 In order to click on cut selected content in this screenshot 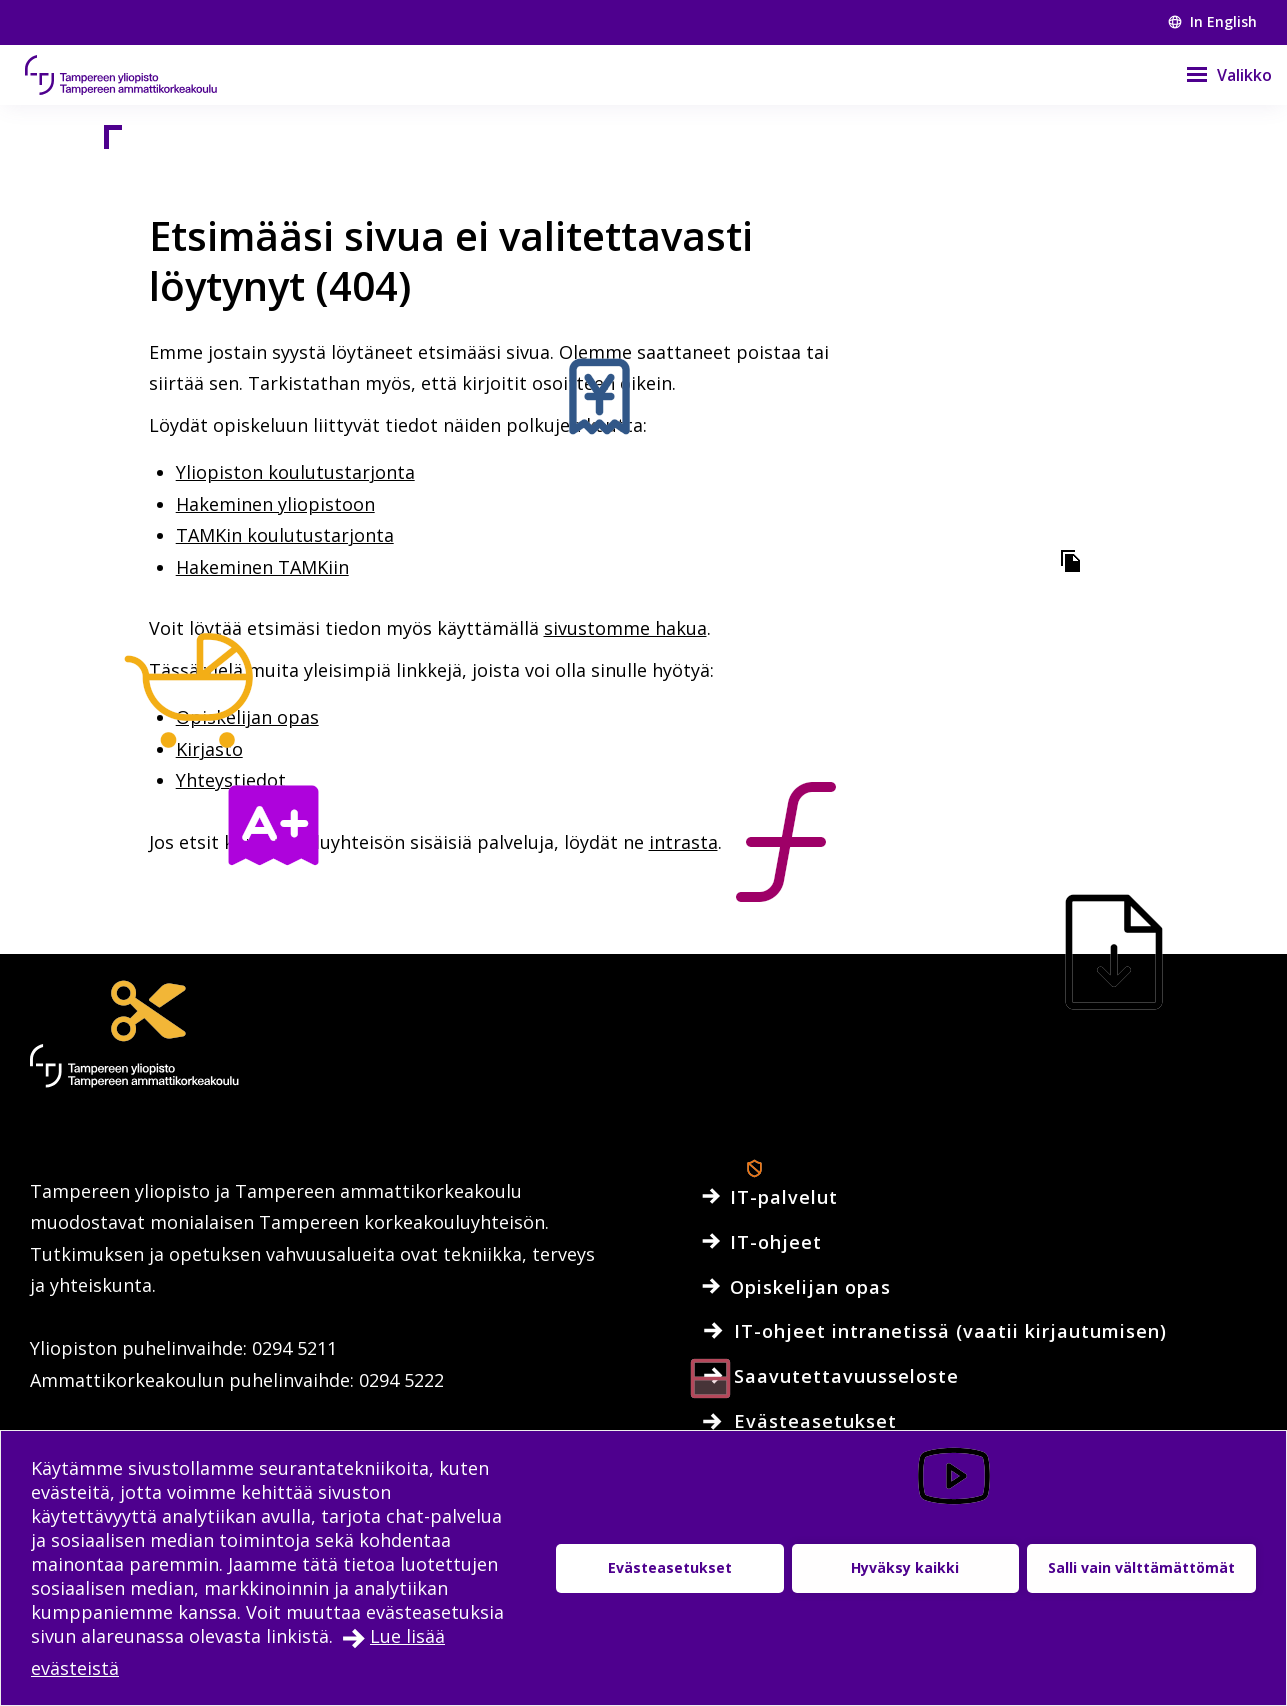, I will do `click(147, 1011)`.